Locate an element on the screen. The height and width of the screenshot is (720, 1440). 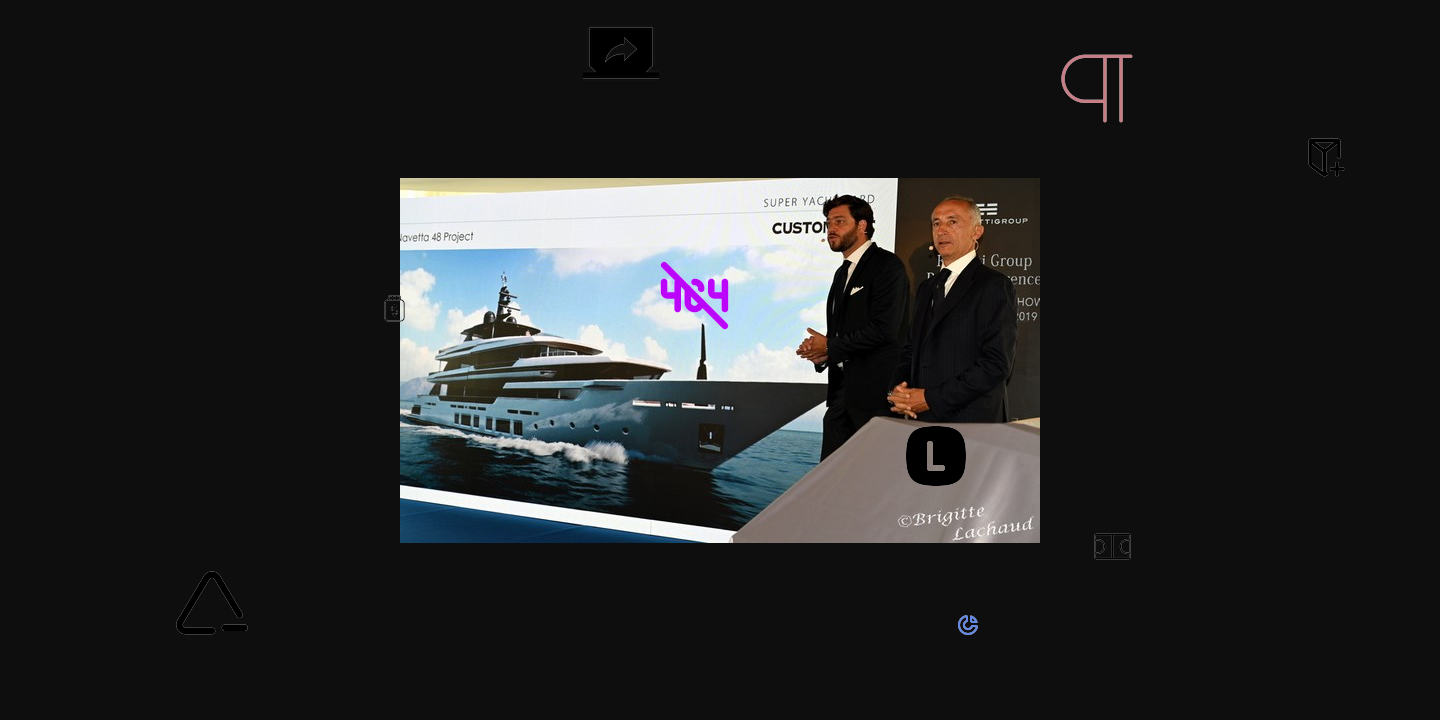
view basketball court availability is located at coordinates (1112, 546).